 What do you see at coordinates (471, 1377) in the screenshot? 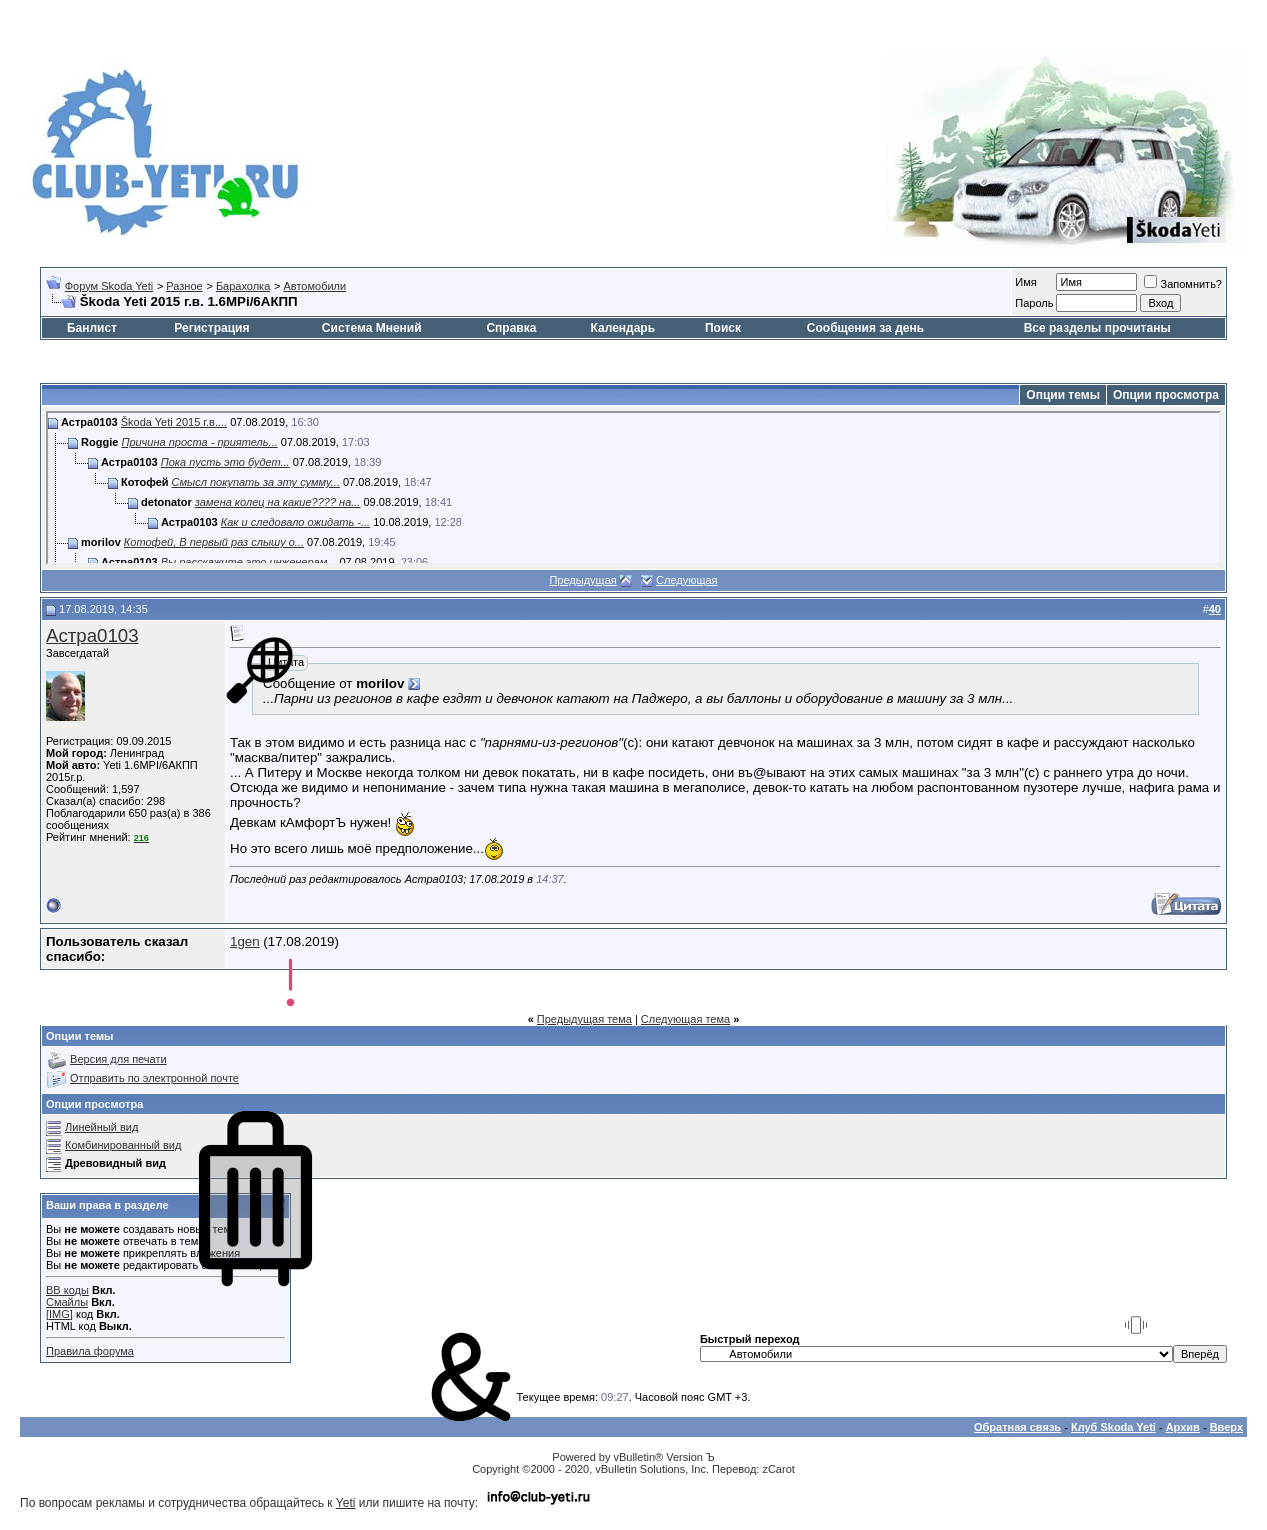
I see `insert an ampersand symbol or special character` at bounding box center [471, 1377].